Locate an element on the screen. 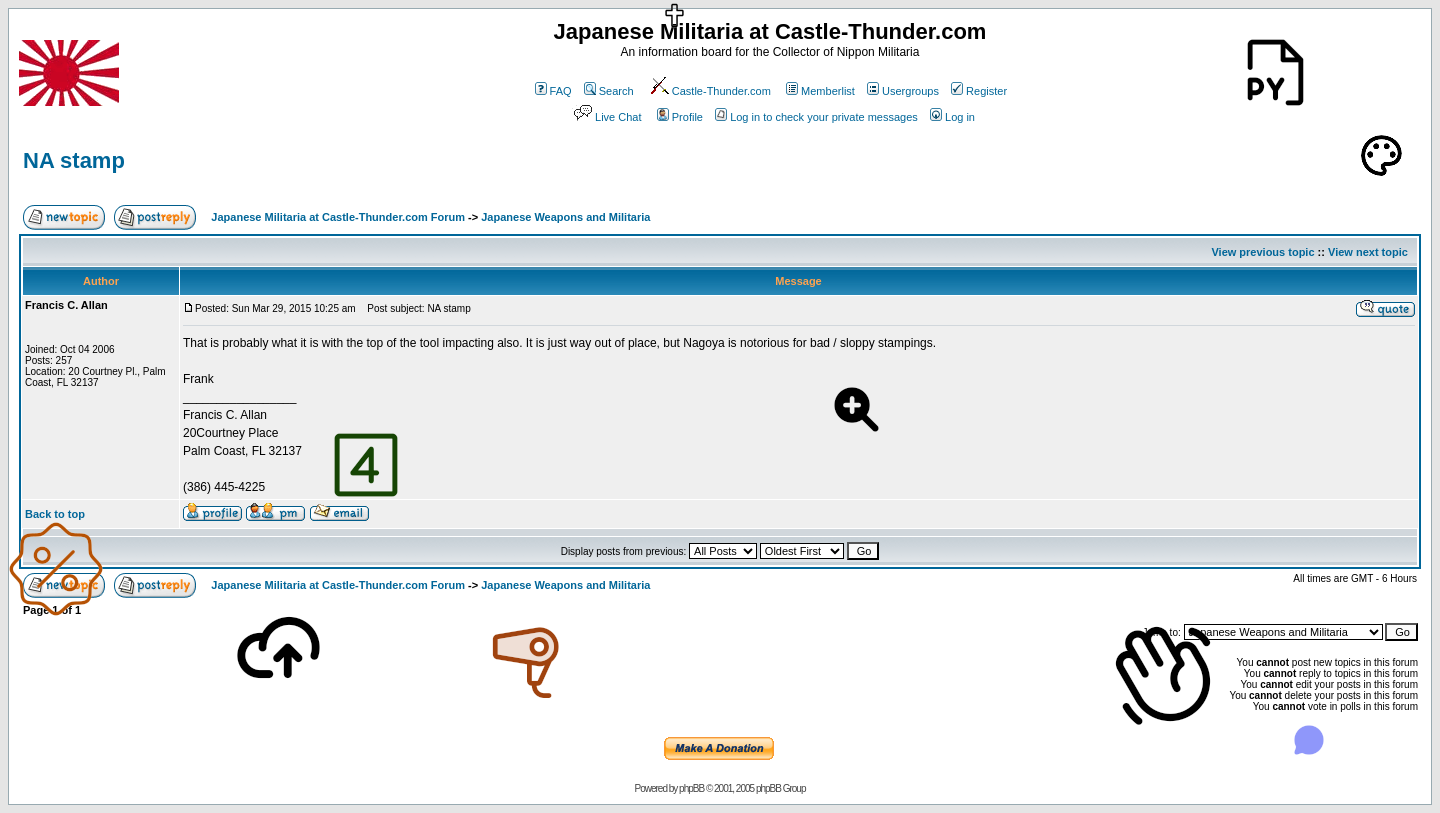 This screenshot has width=1440, height=813. select or input the number four is located at coordinates (366, 465).